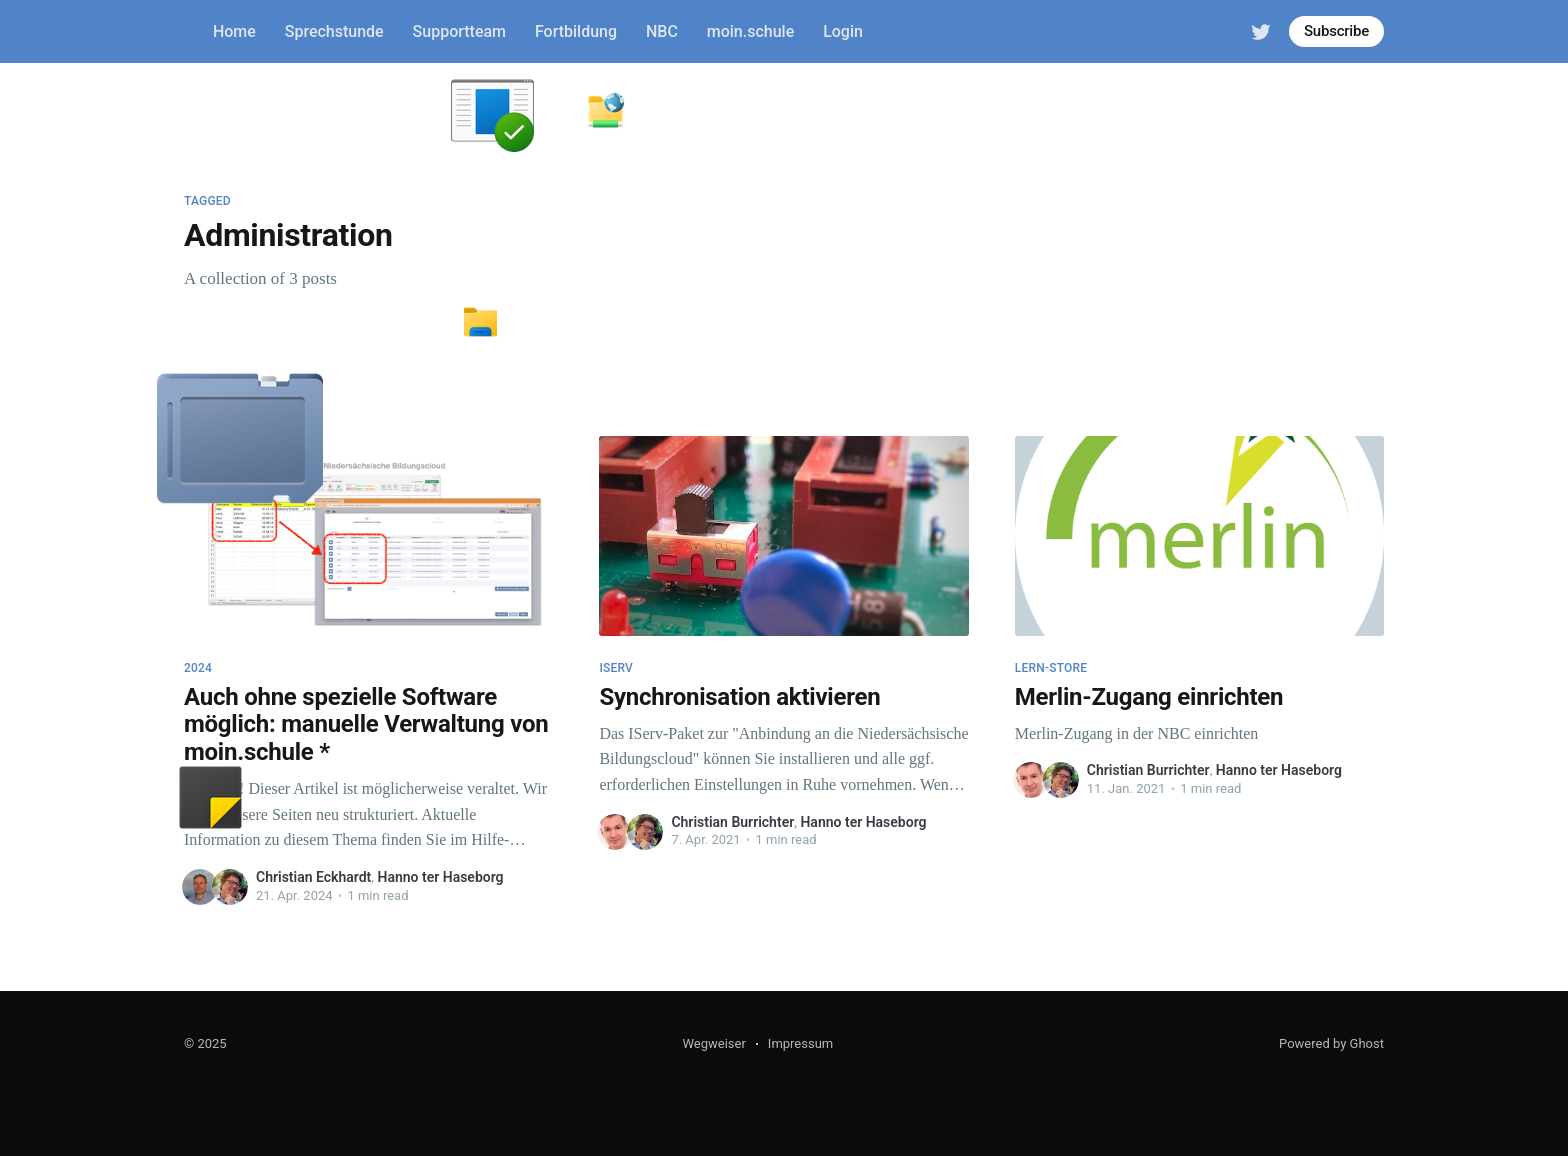  I want to click on program or application verified successfully, so click(492, 110).